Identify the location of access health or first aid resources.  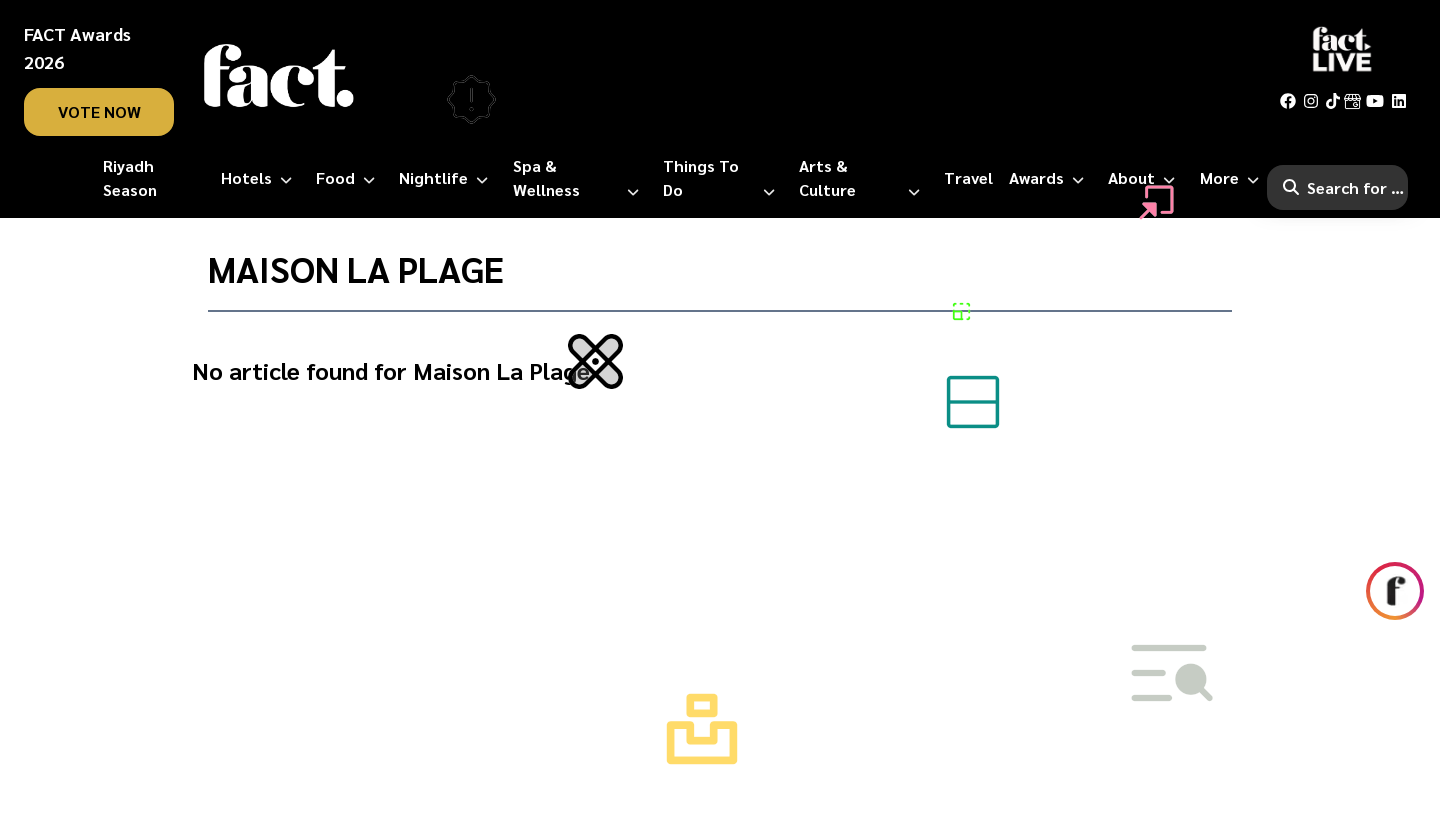
(595, 361).